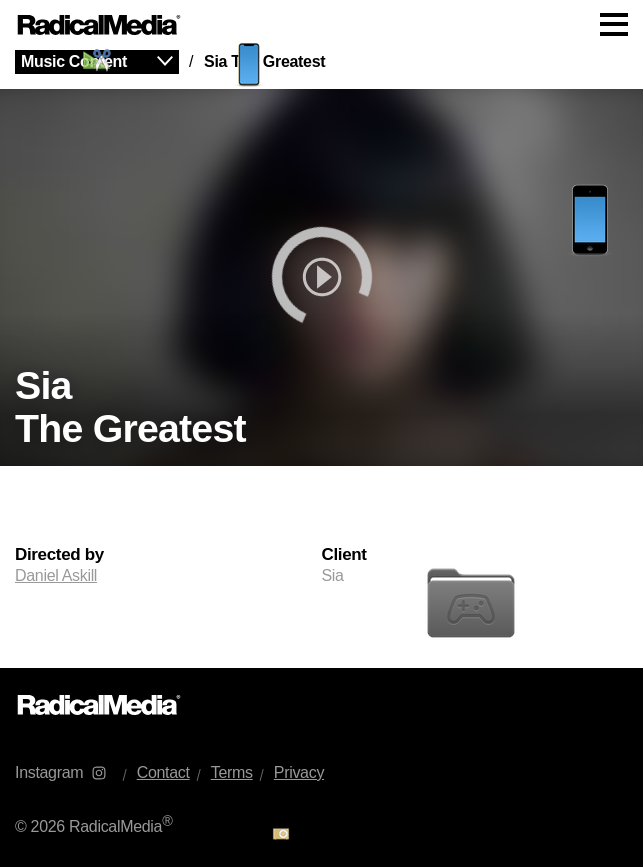 The height and width of the screenshot is (867, 643). I want to click on iPod shuffle device in gold color, so click(281, 831).